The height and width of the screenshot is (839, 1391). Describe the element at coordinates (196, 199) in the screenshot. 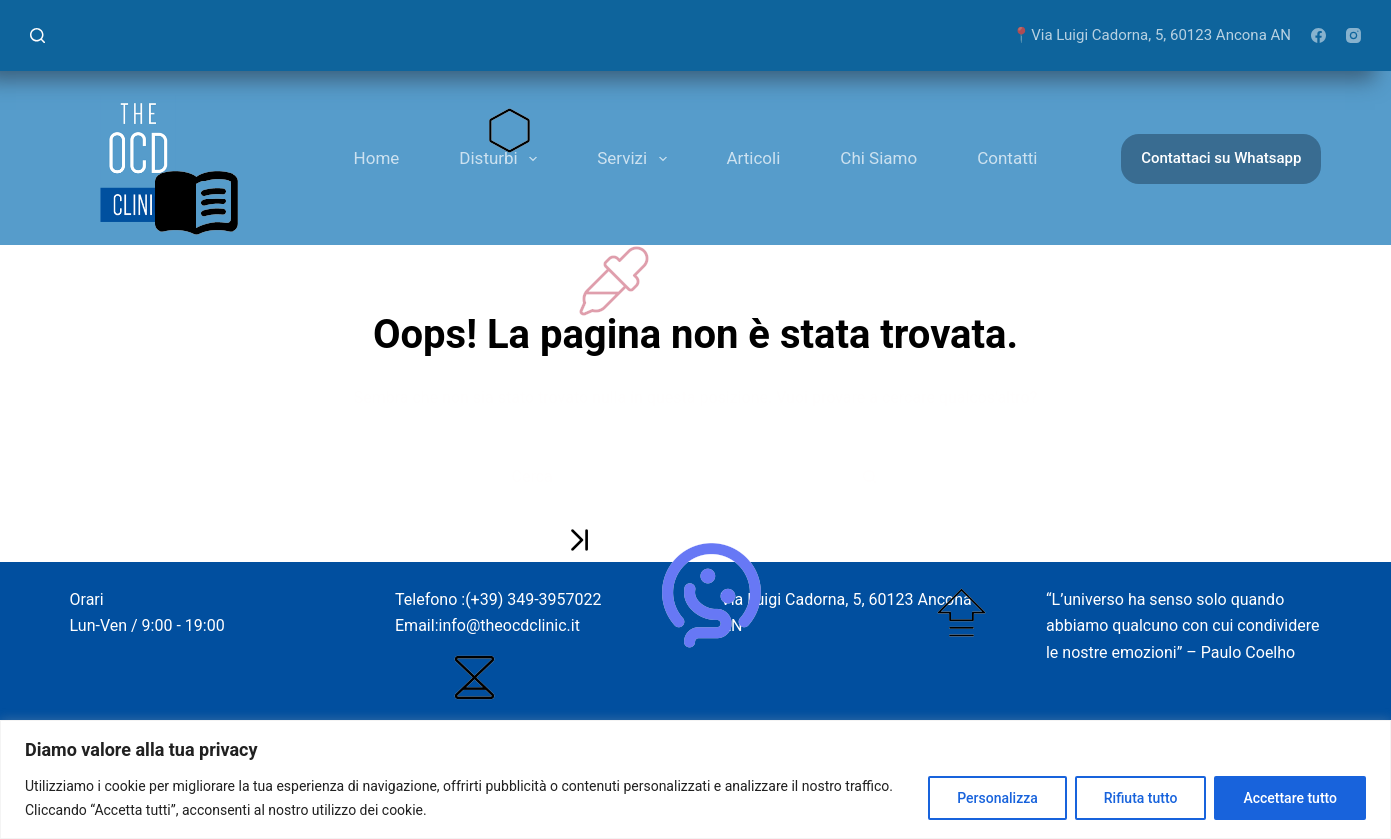

I see `open menu or documentation` at that location.